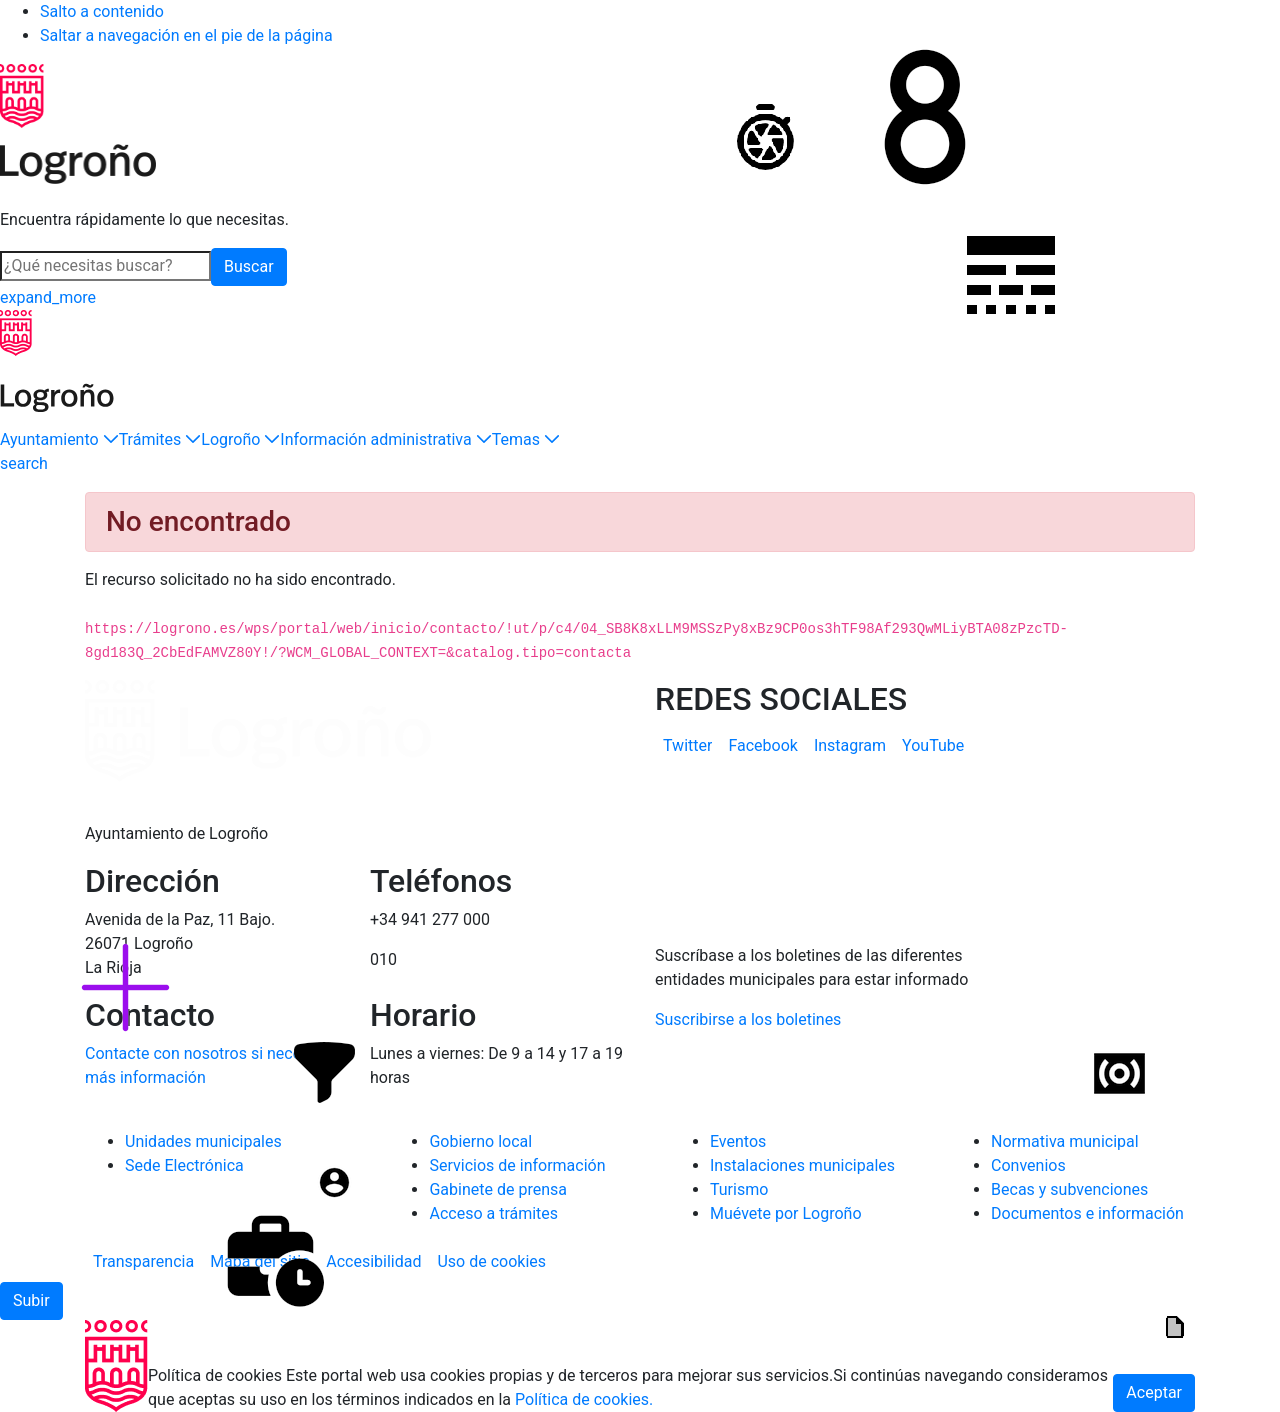 The width and height of the screenshot is (1280, 1412). Describe the element at coordinates (925, 117) in the screenshot. I see `indicates the number eight in a list or sequence` at that location.